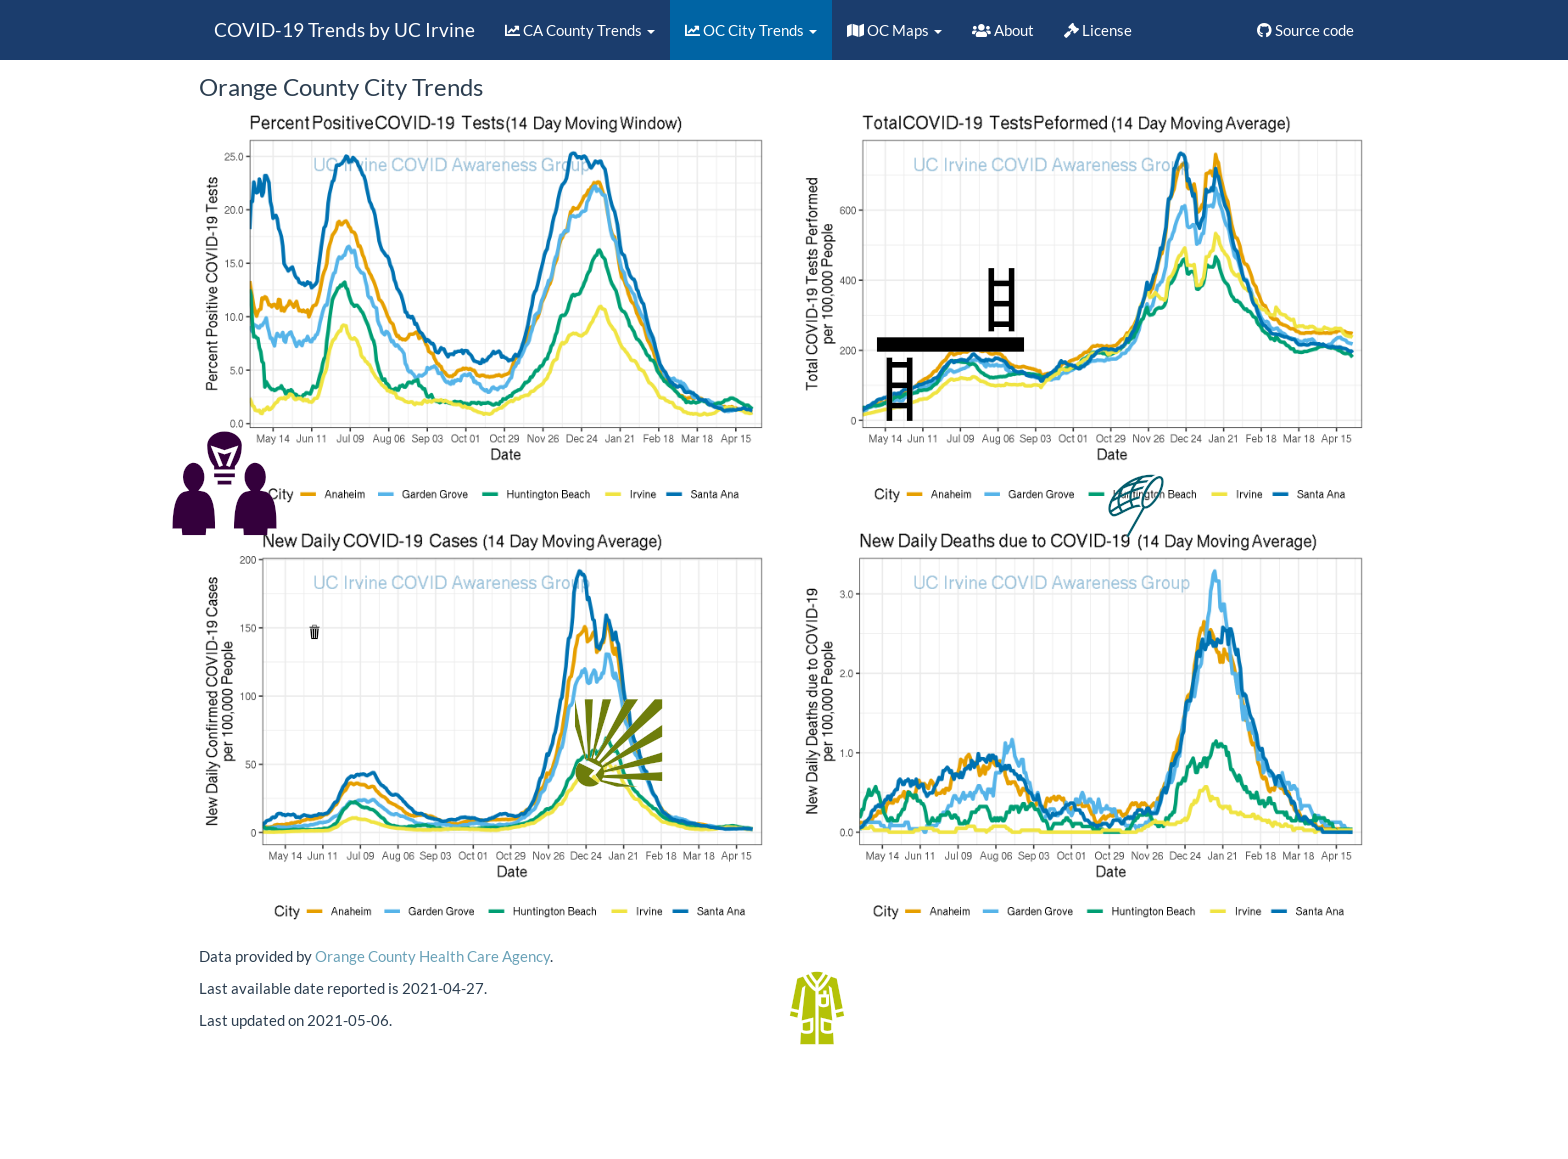 The height and width of the screenshot is (1159, 1568). What do you see at coordinates (1136, 506) in the screenshot?
I see `catch bugs or insects in a game` at bounding box center [1136, 506].